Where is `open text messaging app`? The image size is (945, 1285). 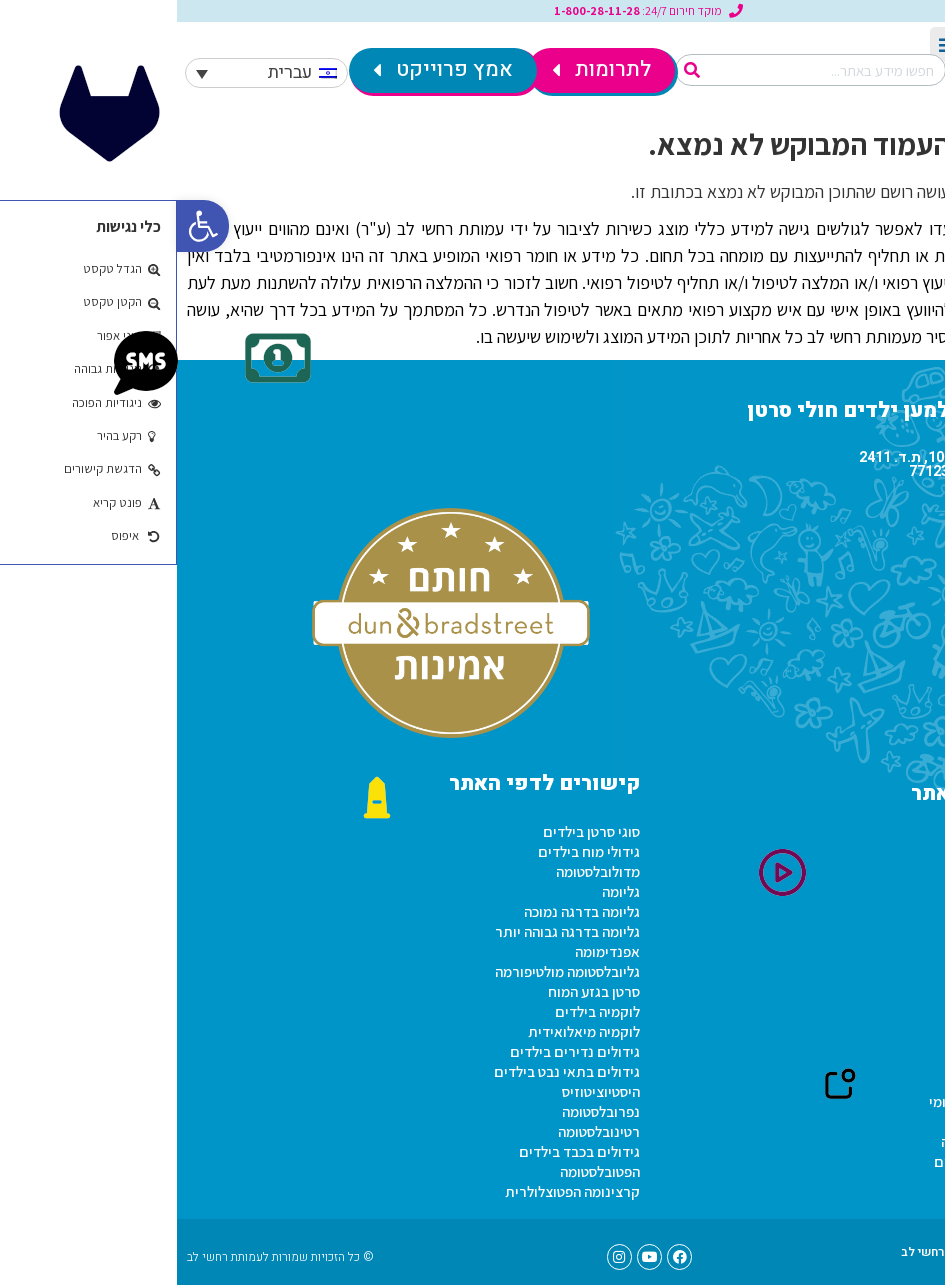 open text messaging app is located at coordinates (146, 363).